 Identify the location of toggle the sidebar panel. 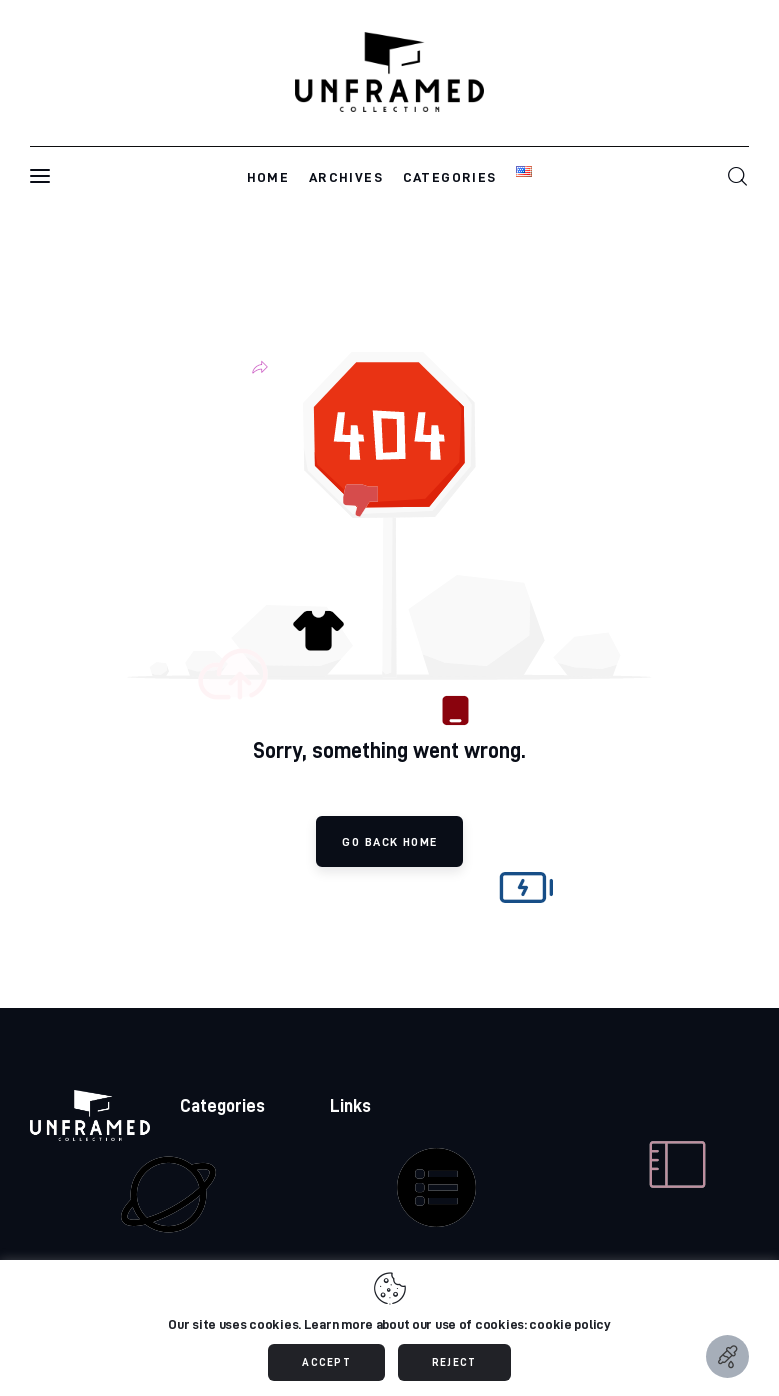
(677, 1164).